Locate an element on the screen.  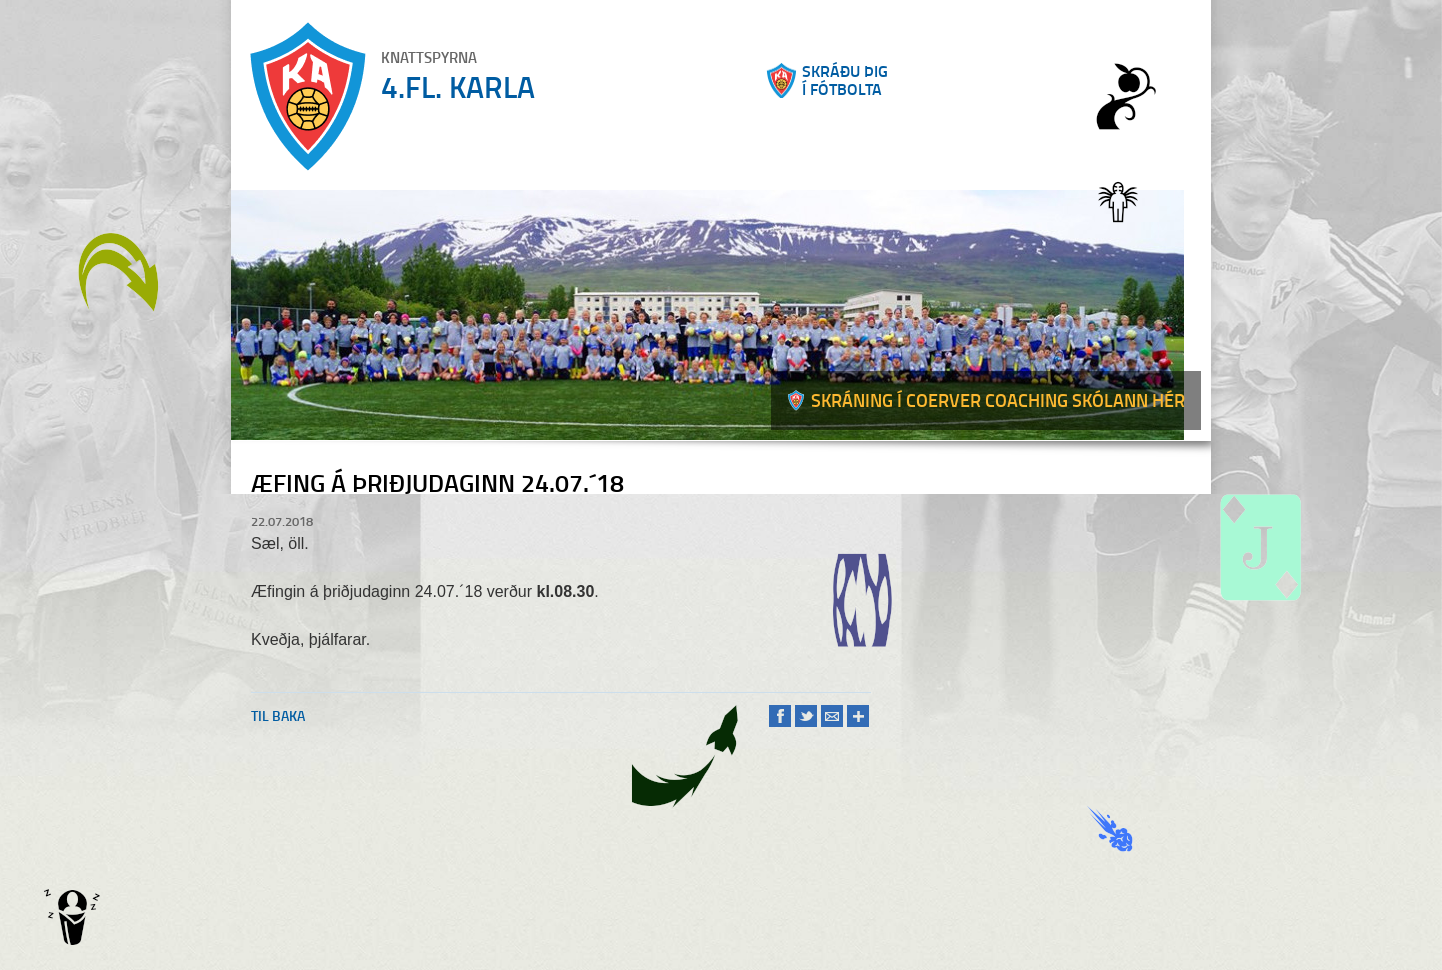
jack of diamonds playing card is located at coordinates (1260, 547).